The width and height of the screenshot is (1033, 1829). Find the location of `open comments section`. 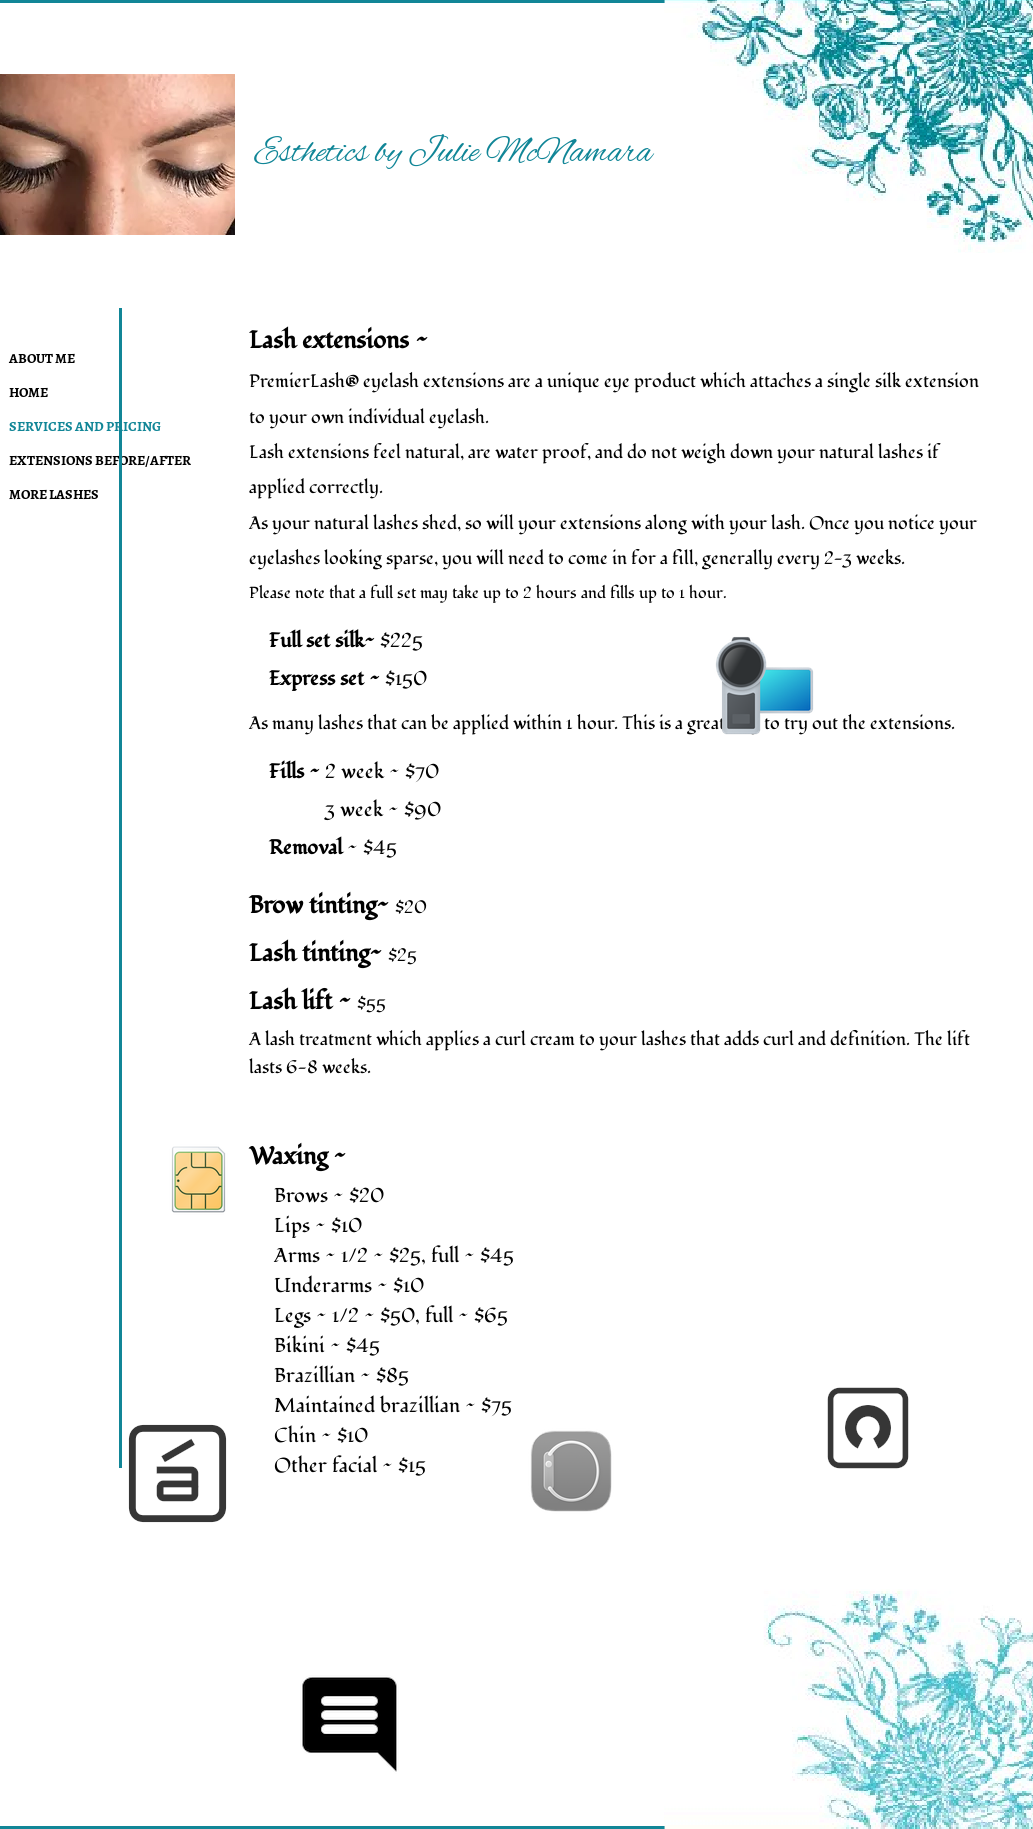

open comments section is located at coordinates (349, 1724).